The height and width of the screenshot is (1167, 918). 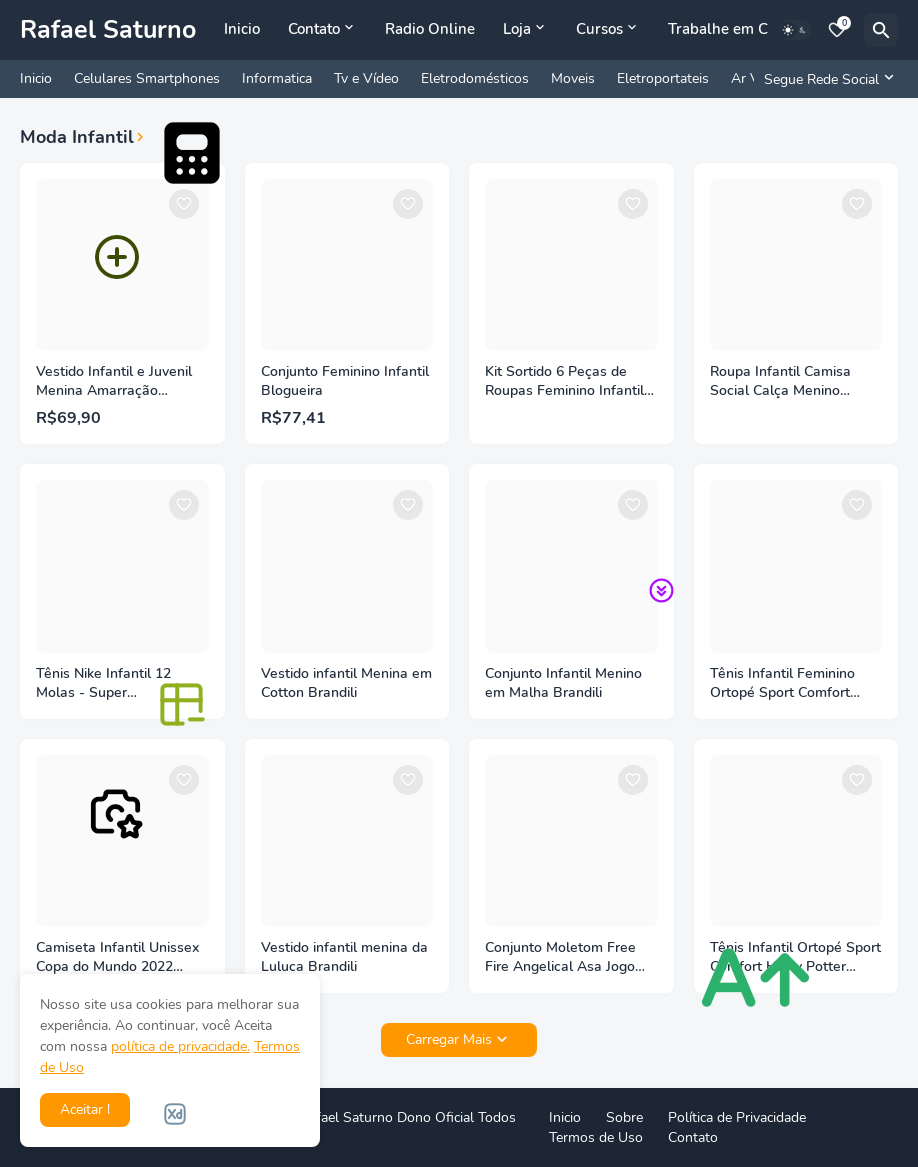 What do you see at coordinates (115, 811) in the screenshot?
I see `mark a photo as favorite` at bounding box center [115, 811].